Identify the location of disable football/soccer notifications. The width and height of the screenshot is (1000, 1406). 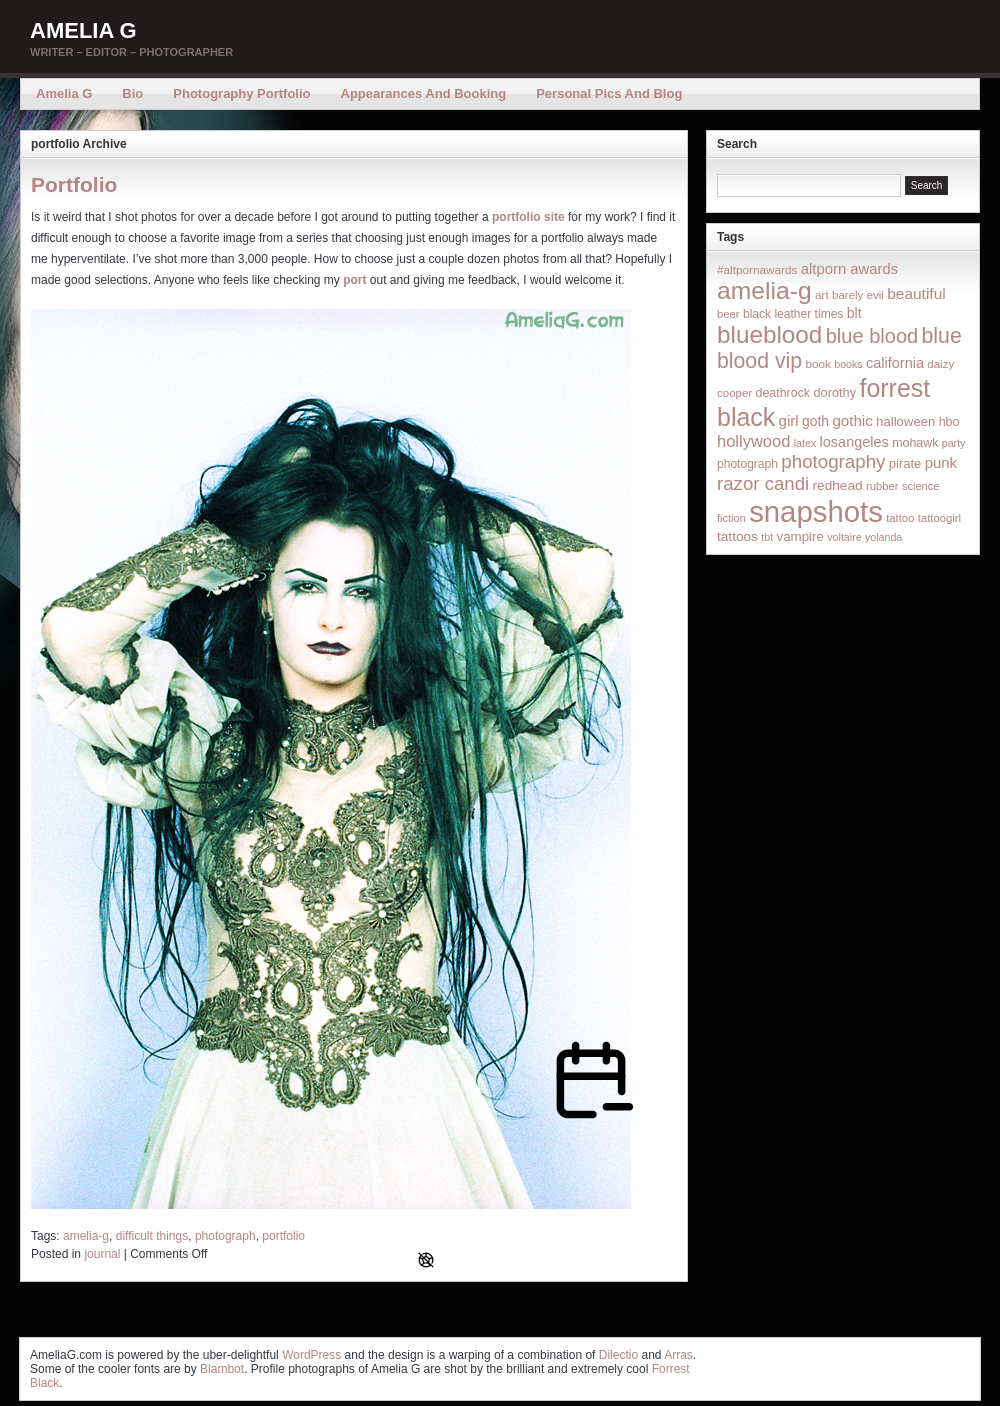
(426, 1260).